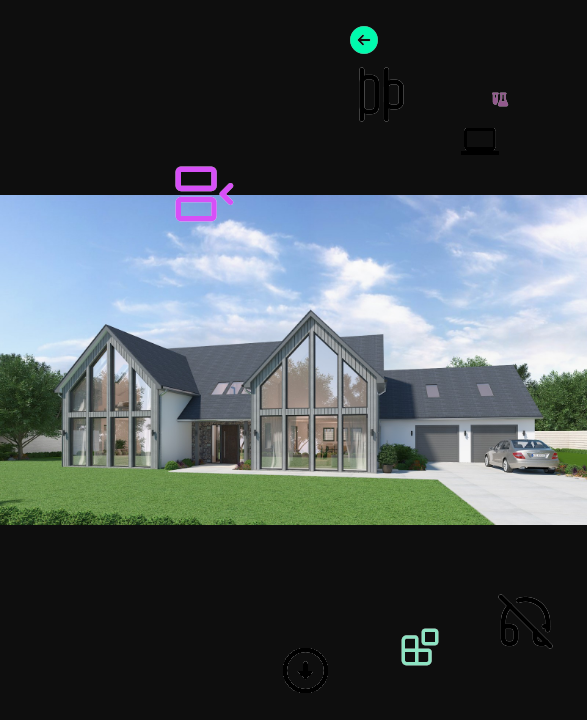 This screenshot has width=587, height=720. I want to click on move selected items to the end of a row, so click(203, 194).